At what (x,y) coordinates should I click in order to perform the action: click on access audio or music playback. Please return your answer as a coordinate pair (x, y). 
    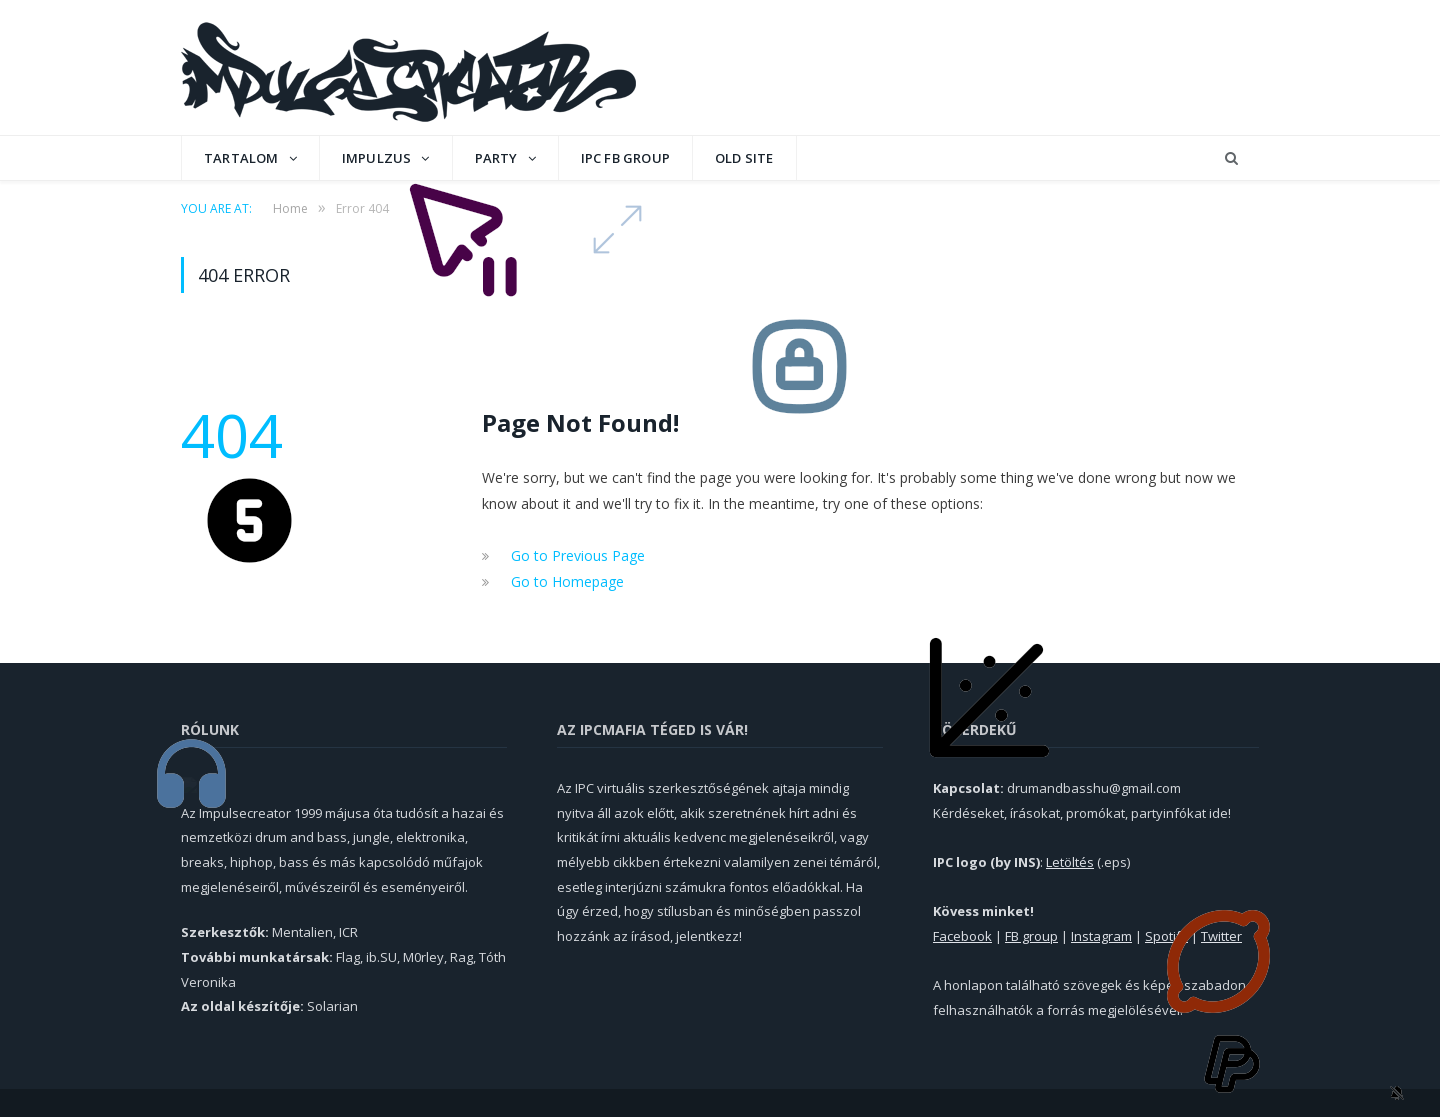
    Looking at the image, I should click on (191, 773).